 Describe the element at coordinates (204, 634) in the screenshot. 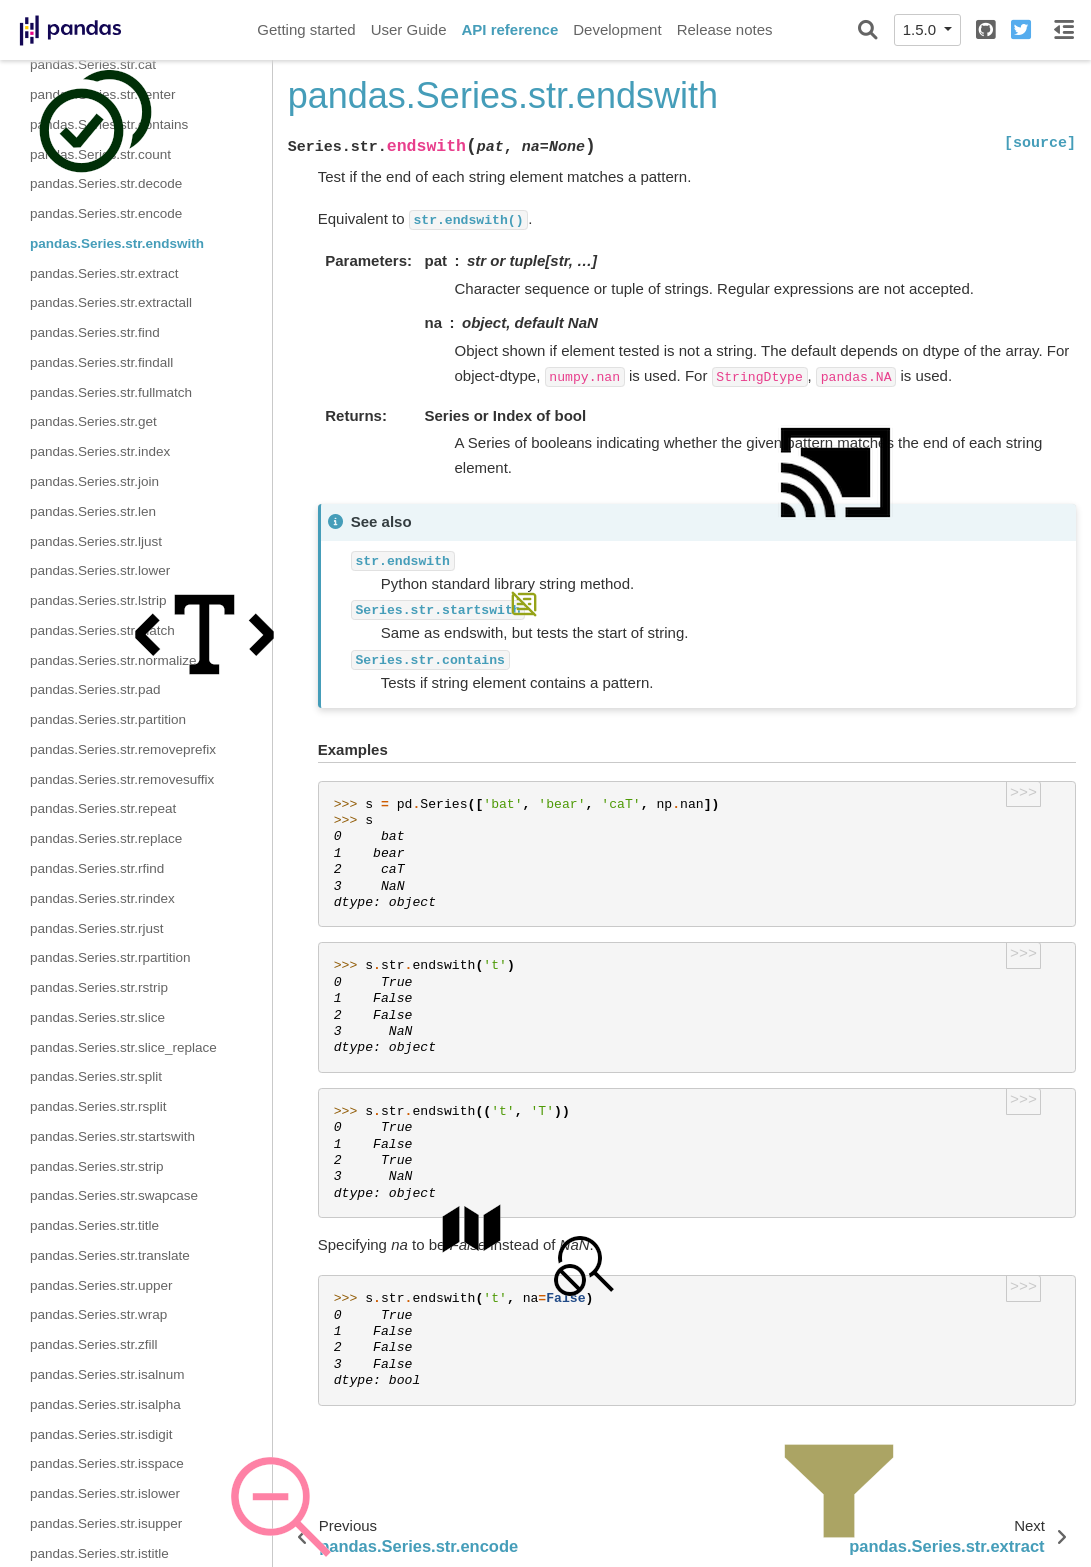

I see `represents a function or method parameter` at that location.